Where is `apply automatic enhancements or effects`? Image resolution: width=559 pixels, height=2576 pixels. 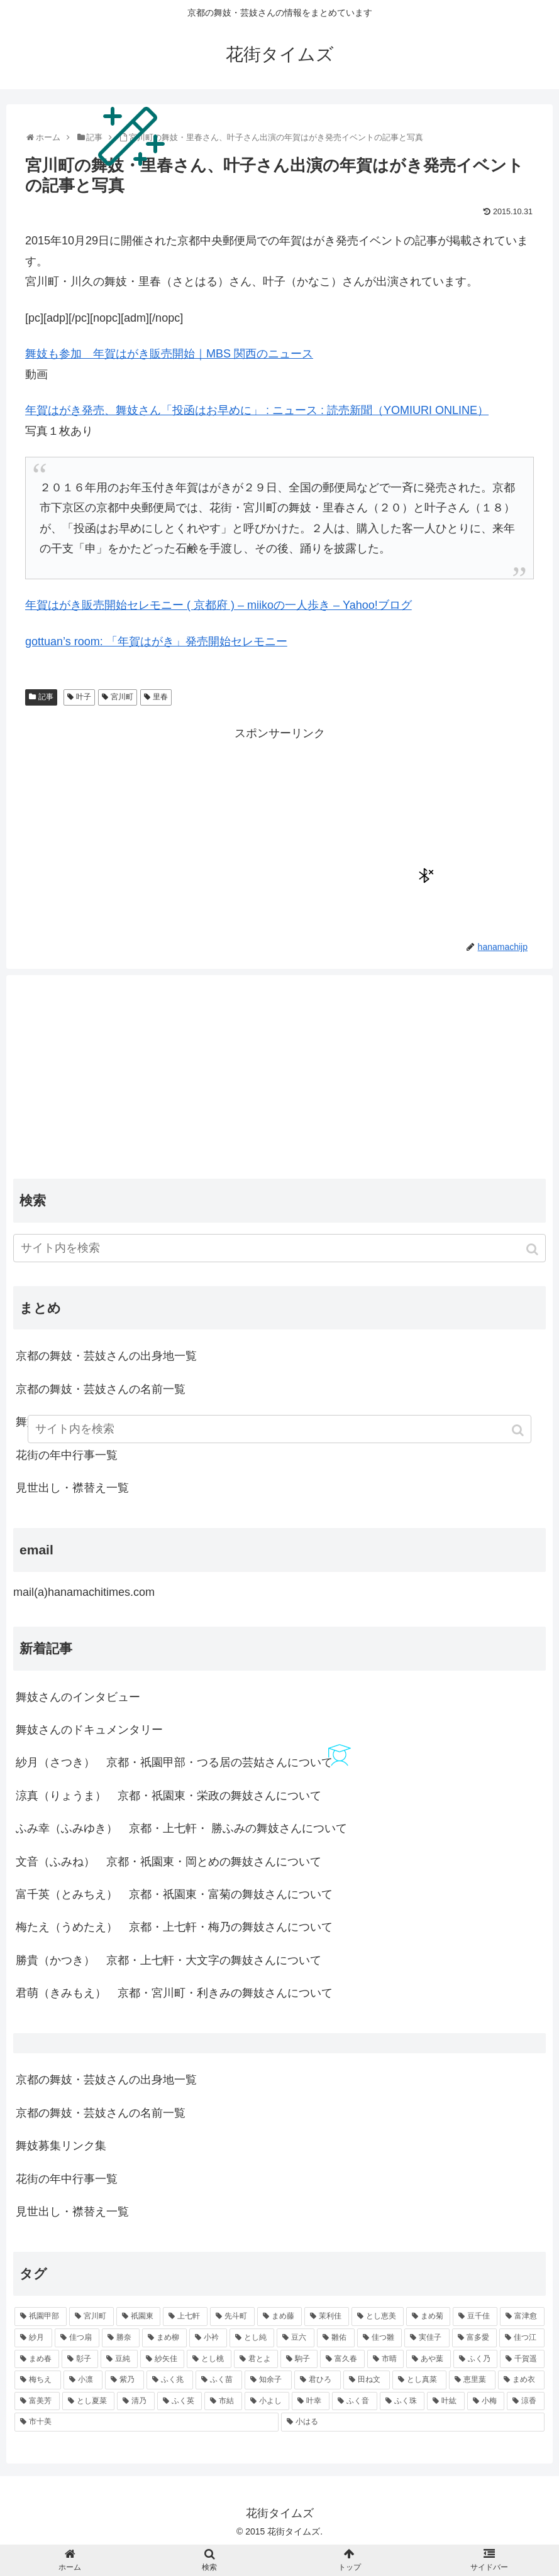
apply automatic enhancements or effects is located at coordinates (128, 136).